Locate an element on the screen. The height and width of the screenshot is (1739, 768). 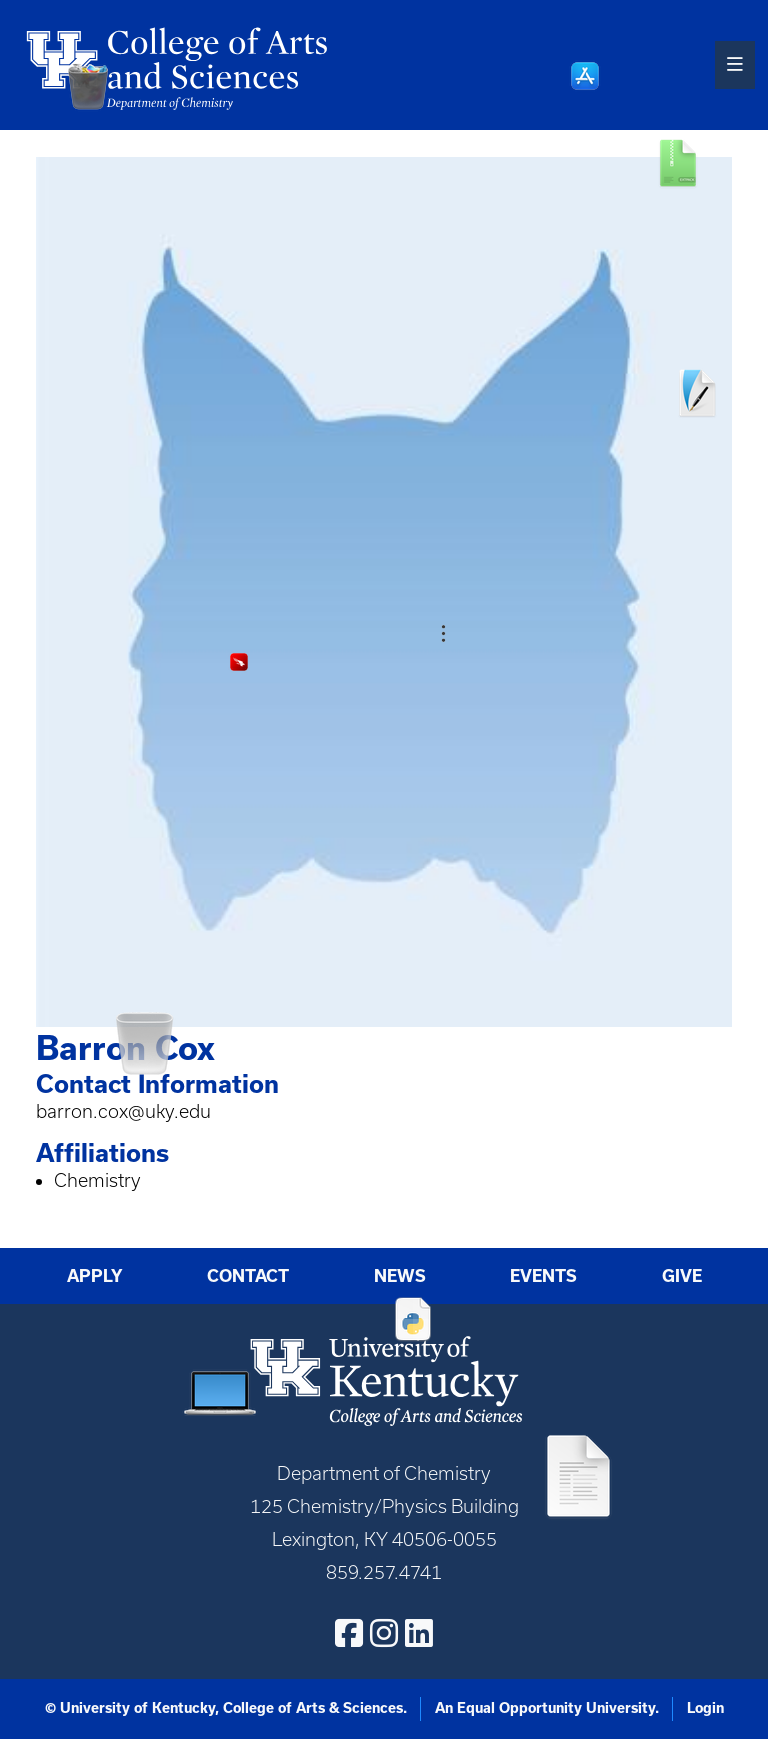
access more options or settings is located at coordinates (443, 633).